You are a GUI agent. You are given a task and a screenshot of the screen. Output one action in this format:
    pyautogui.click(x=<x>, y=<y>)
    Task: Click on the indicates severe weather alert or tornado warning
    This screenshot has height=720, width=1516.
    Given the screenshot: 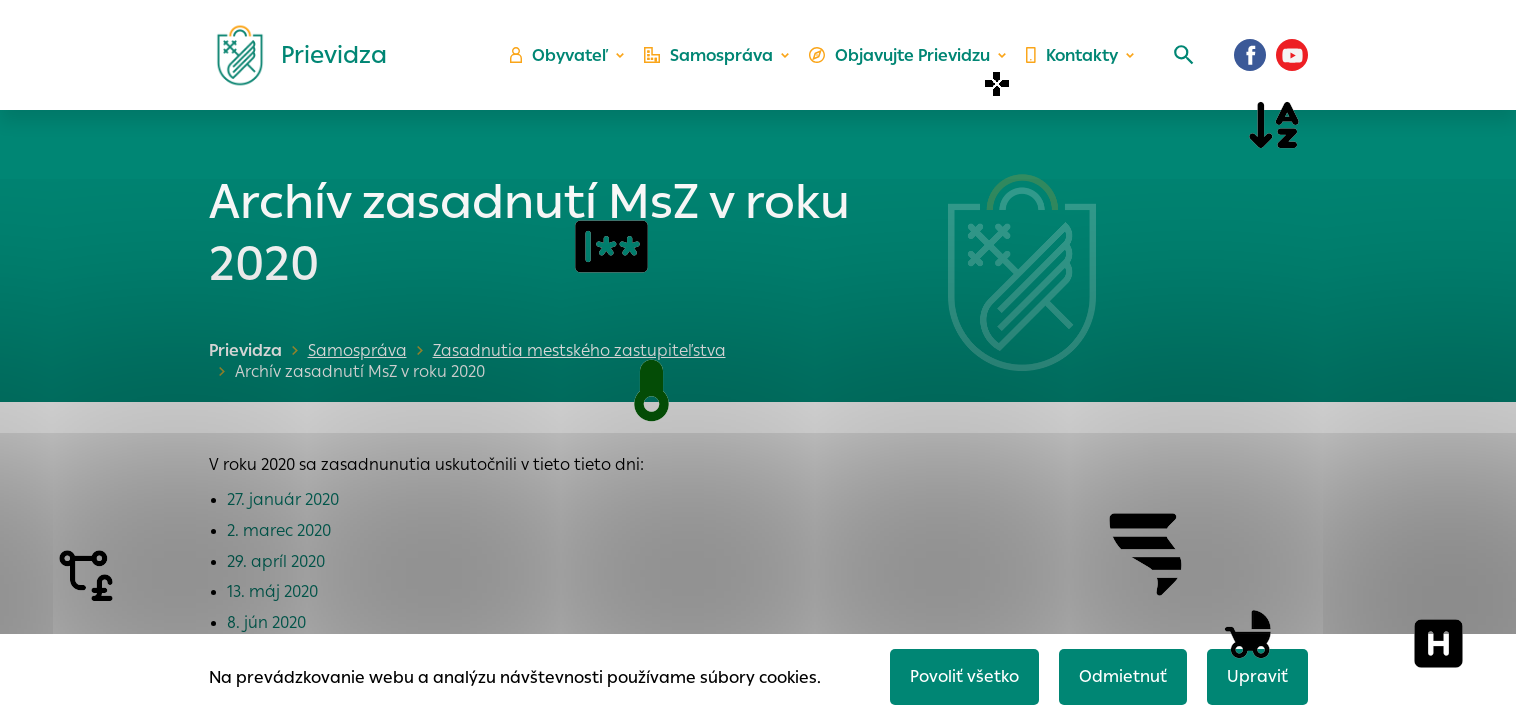 What is the action you would take?
    pyautogui.click(x=1145, y=554)
    